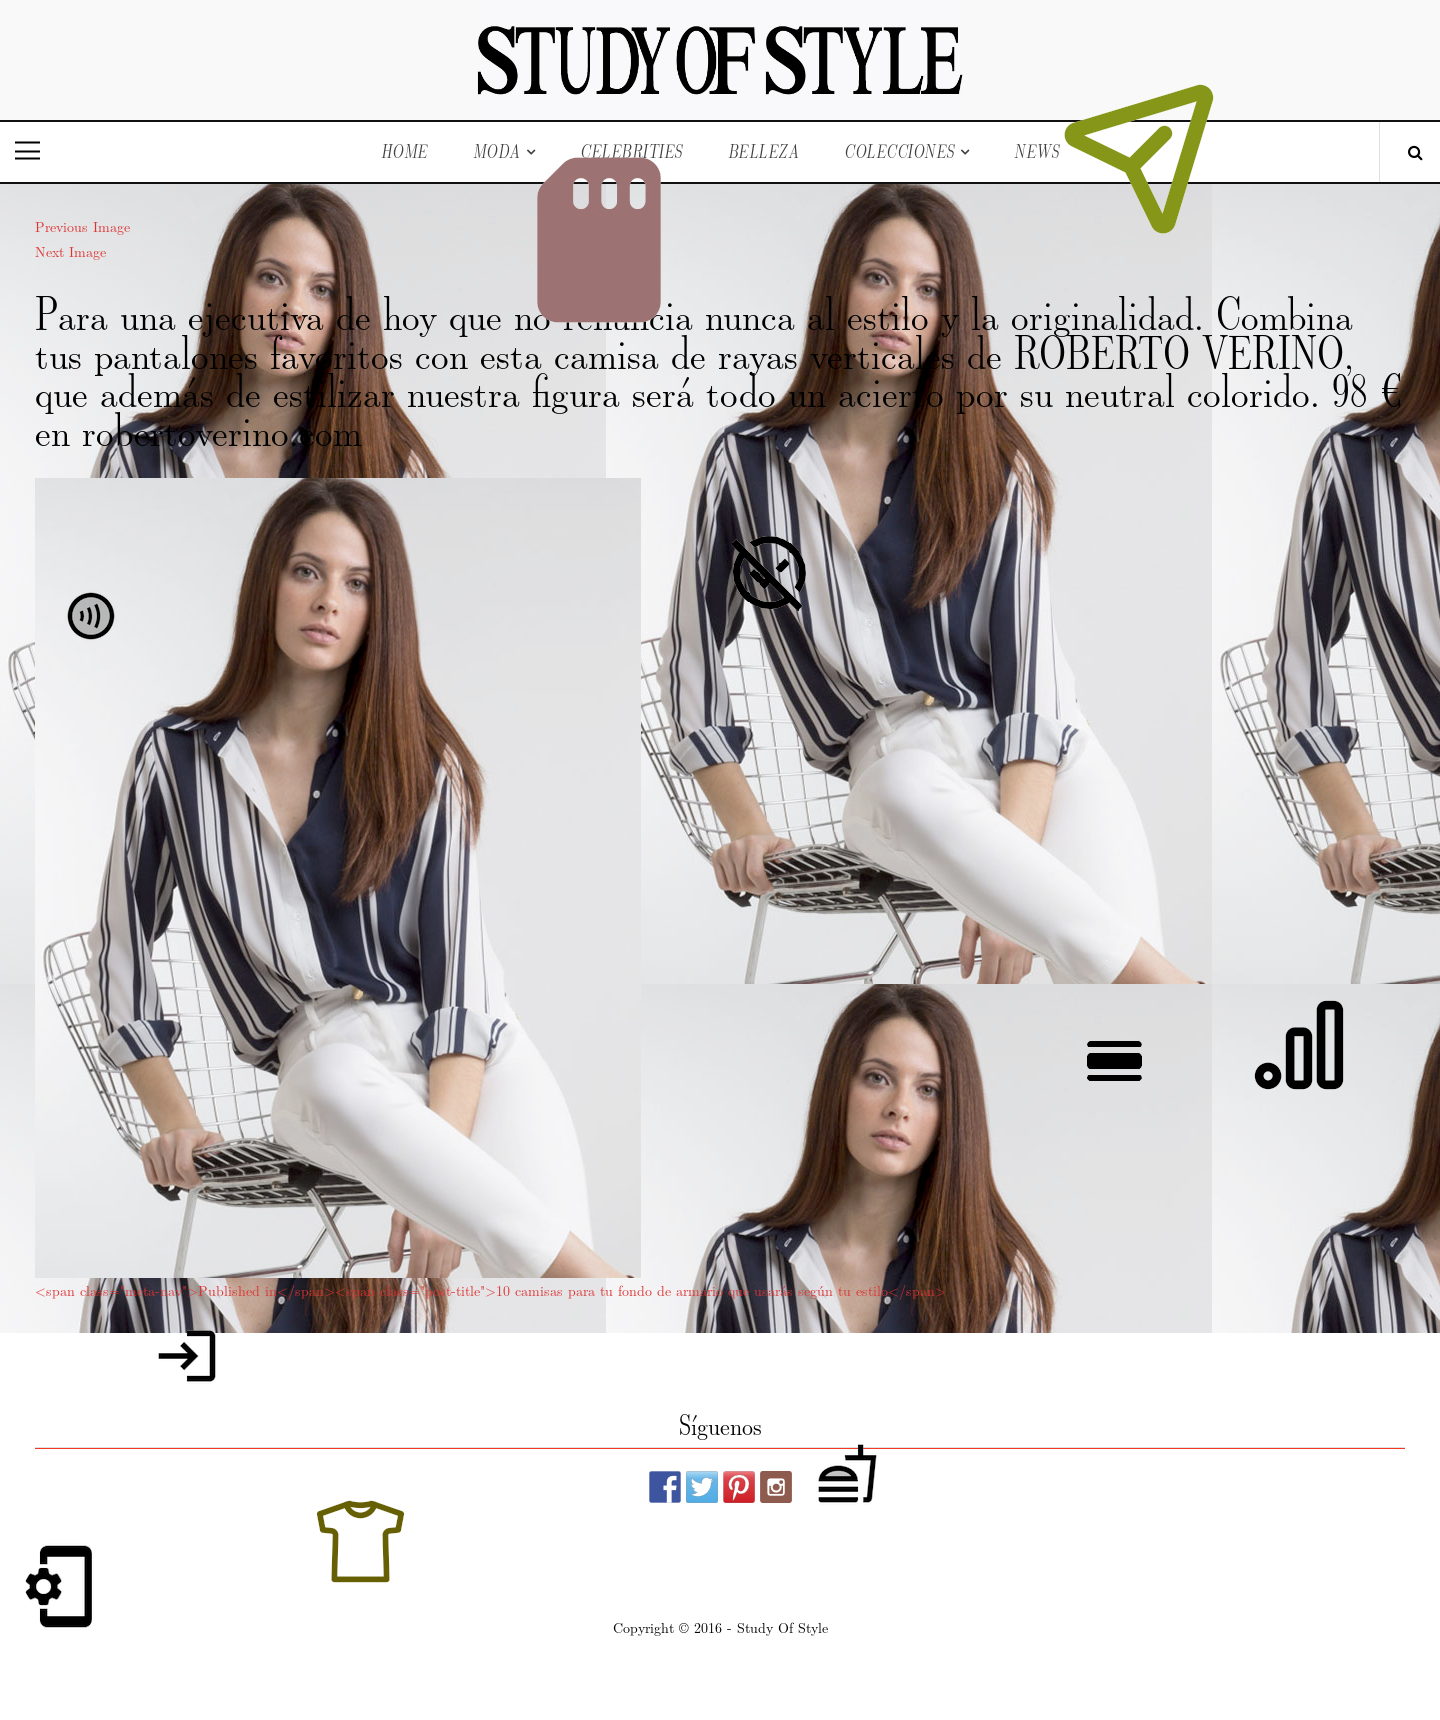  What do you see at coordinates (847, 1473) in the screenshot?
I see `find nearby fast food restaurants` at bounding box center [847, 1473].